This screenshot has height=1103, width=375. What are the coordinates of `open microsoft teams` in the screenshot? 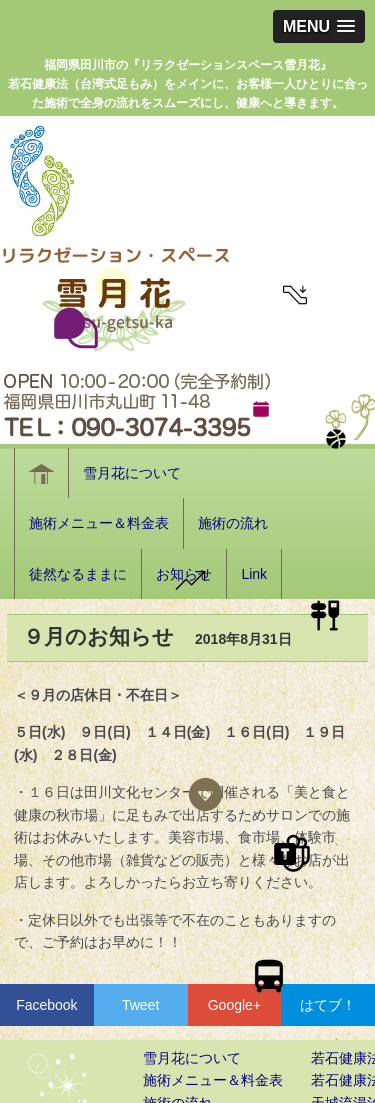 It's located at (292, 854).